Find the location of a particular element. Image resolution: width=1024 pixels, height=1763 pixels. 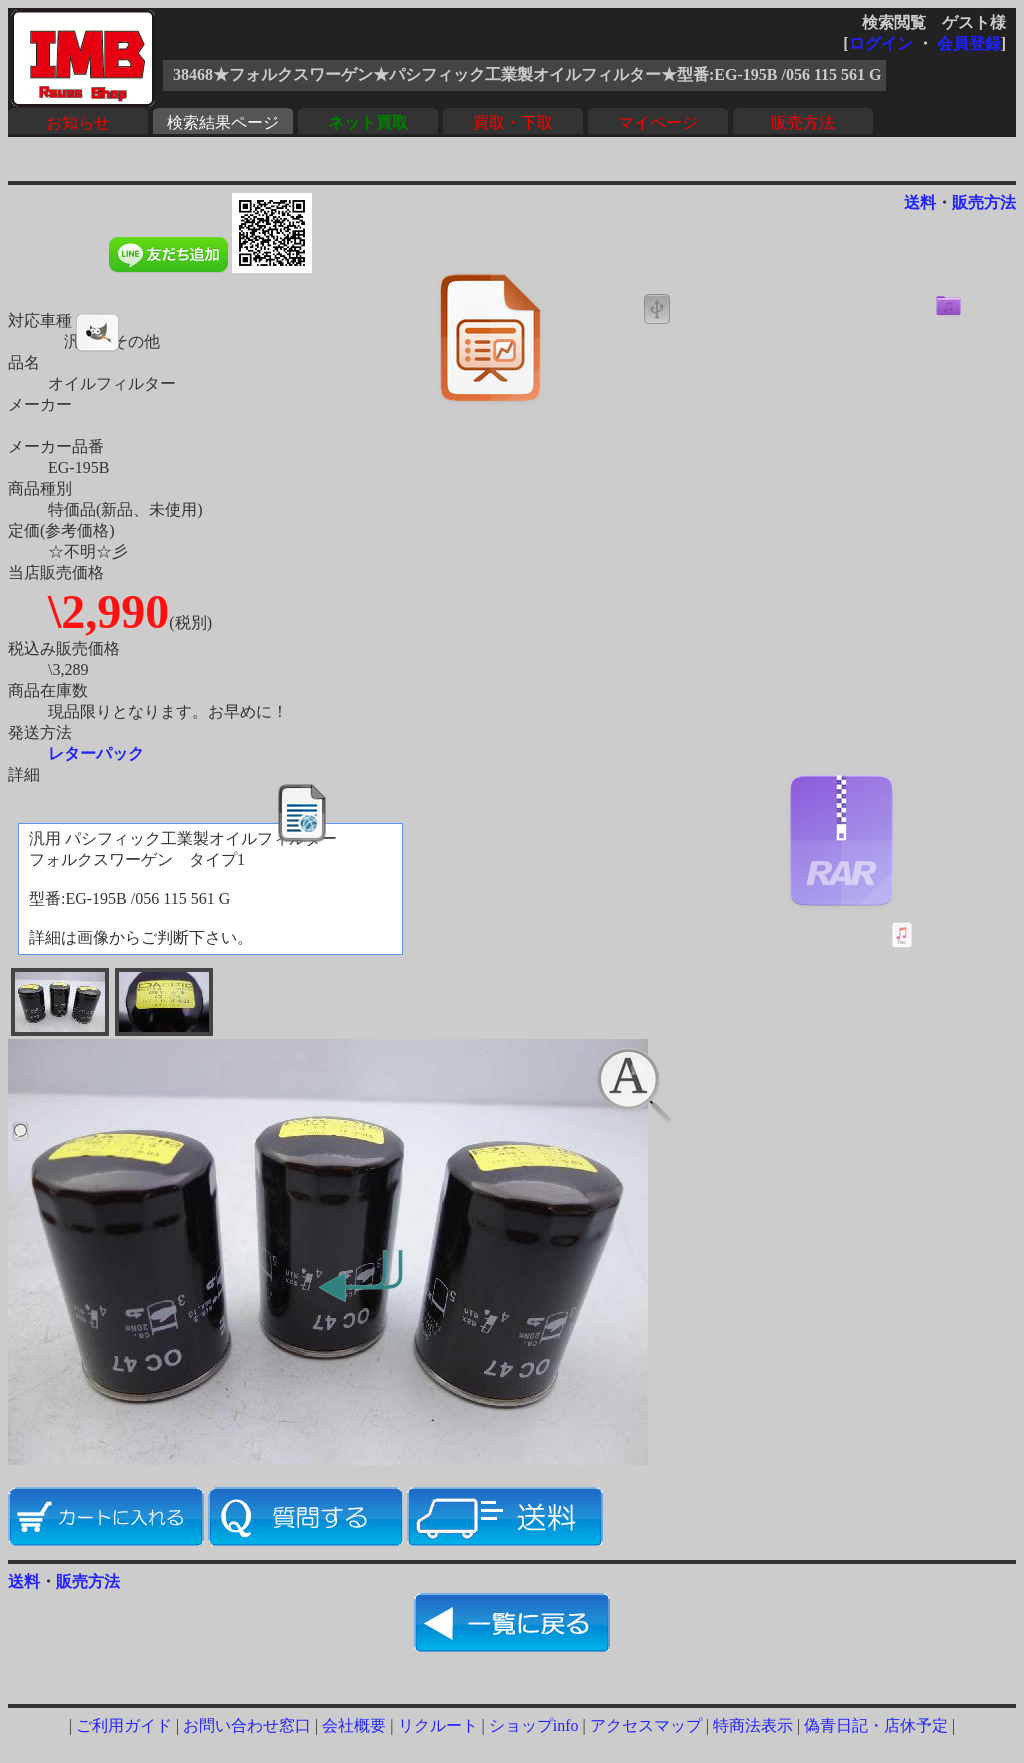

open disk management utility is located at coordinates (20, 1131).